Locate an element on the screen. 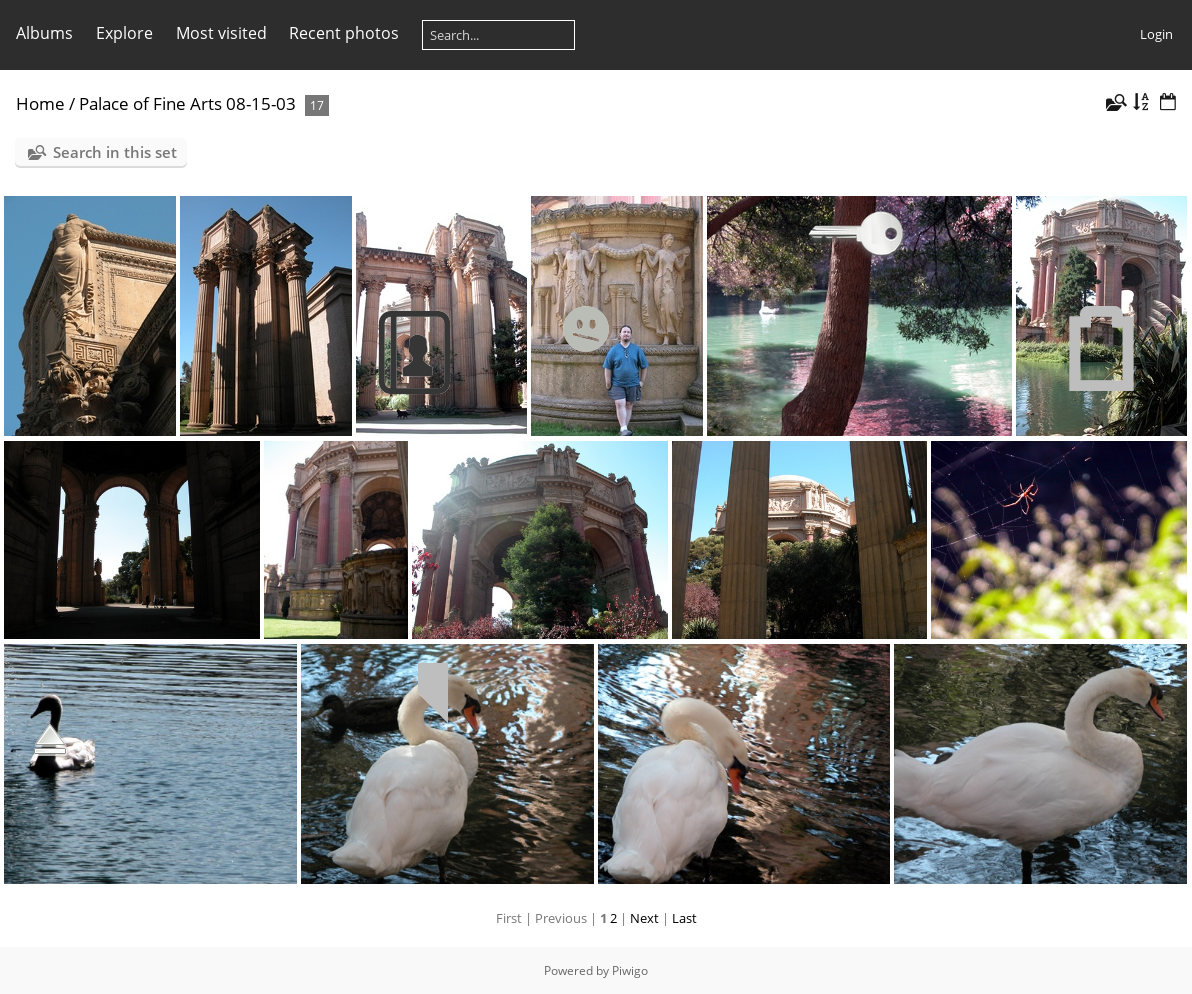  indicates battery is empty or critically low is located at coordinates (1101, 348).